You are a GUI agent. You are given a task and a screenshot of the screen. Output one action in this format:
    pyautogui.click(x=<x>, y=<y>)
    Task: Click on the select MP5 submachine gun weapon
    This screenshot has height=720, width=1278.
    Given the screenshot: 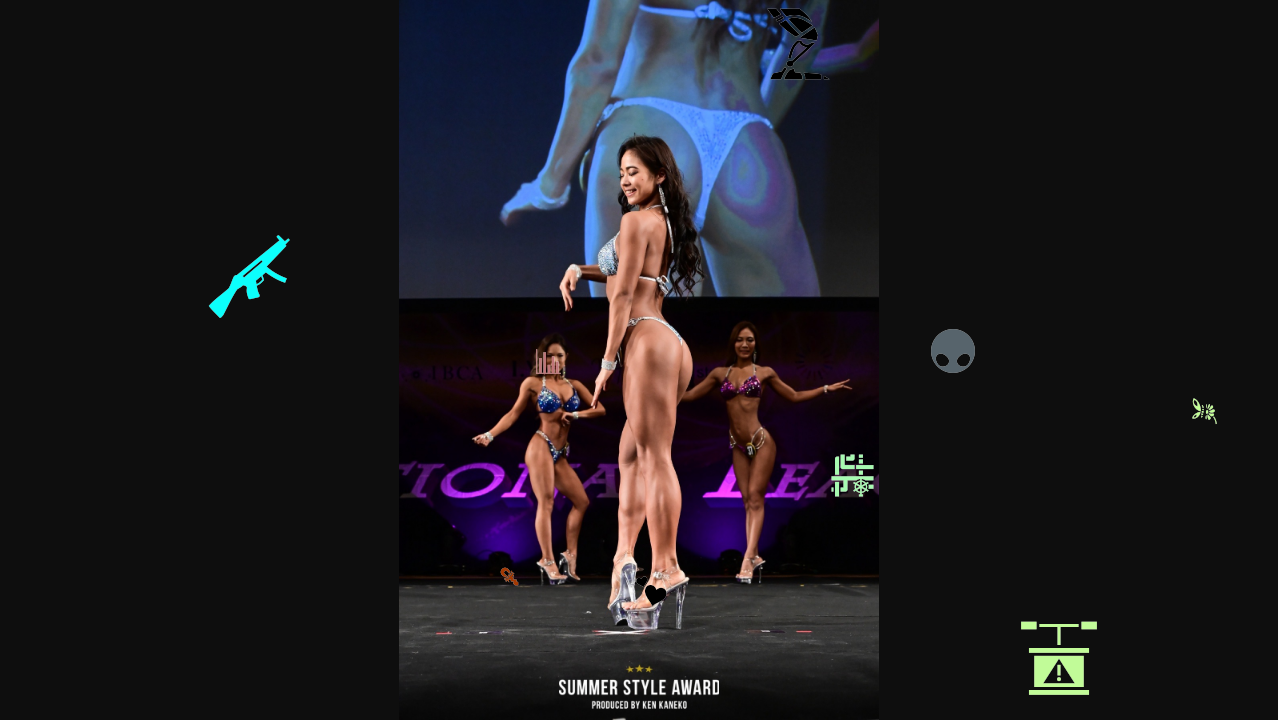 What is the action you would take?
    pyautogui.click(x=249, y=277)
    